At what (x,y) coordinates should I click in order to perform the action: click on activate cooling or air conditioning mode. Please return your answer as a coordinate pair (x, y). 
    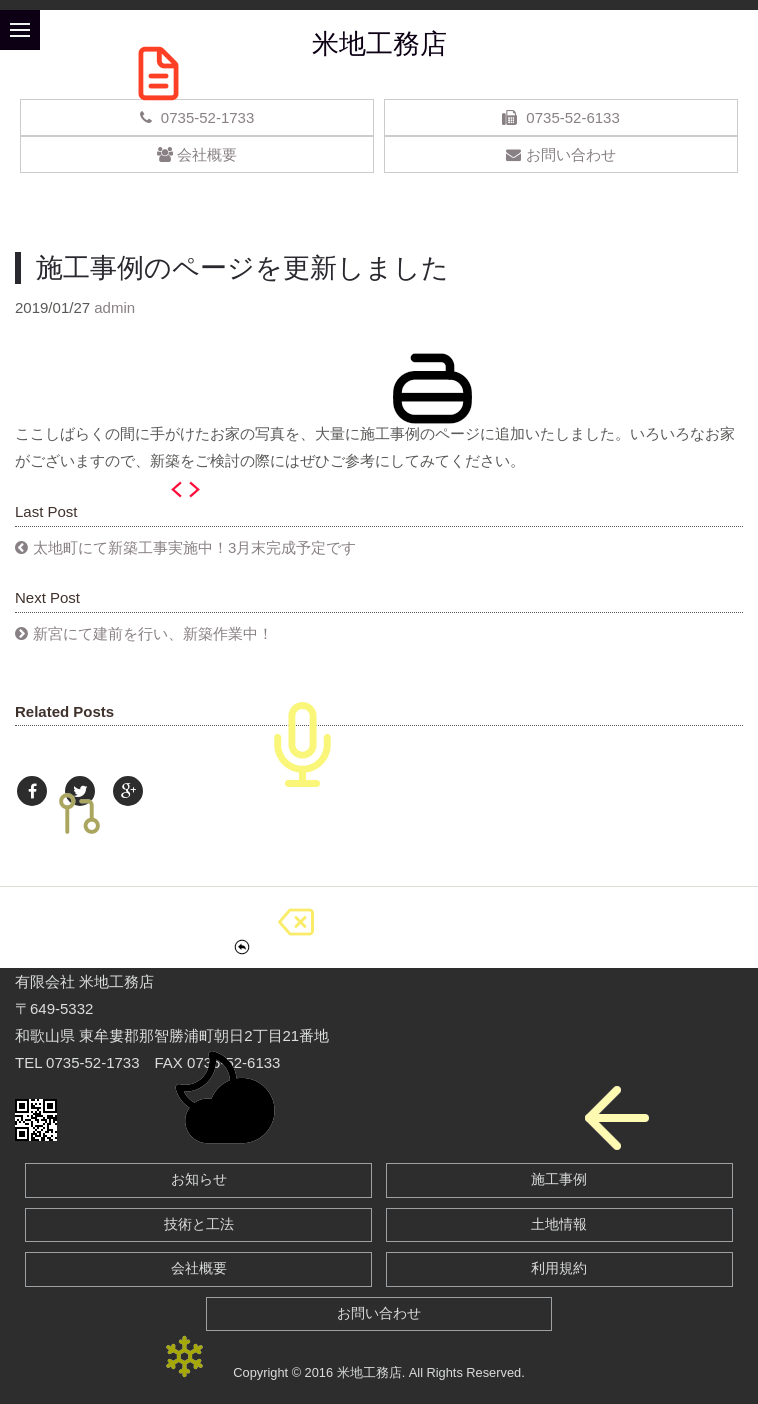
    Looking at the image, I should click on (184, 1356).